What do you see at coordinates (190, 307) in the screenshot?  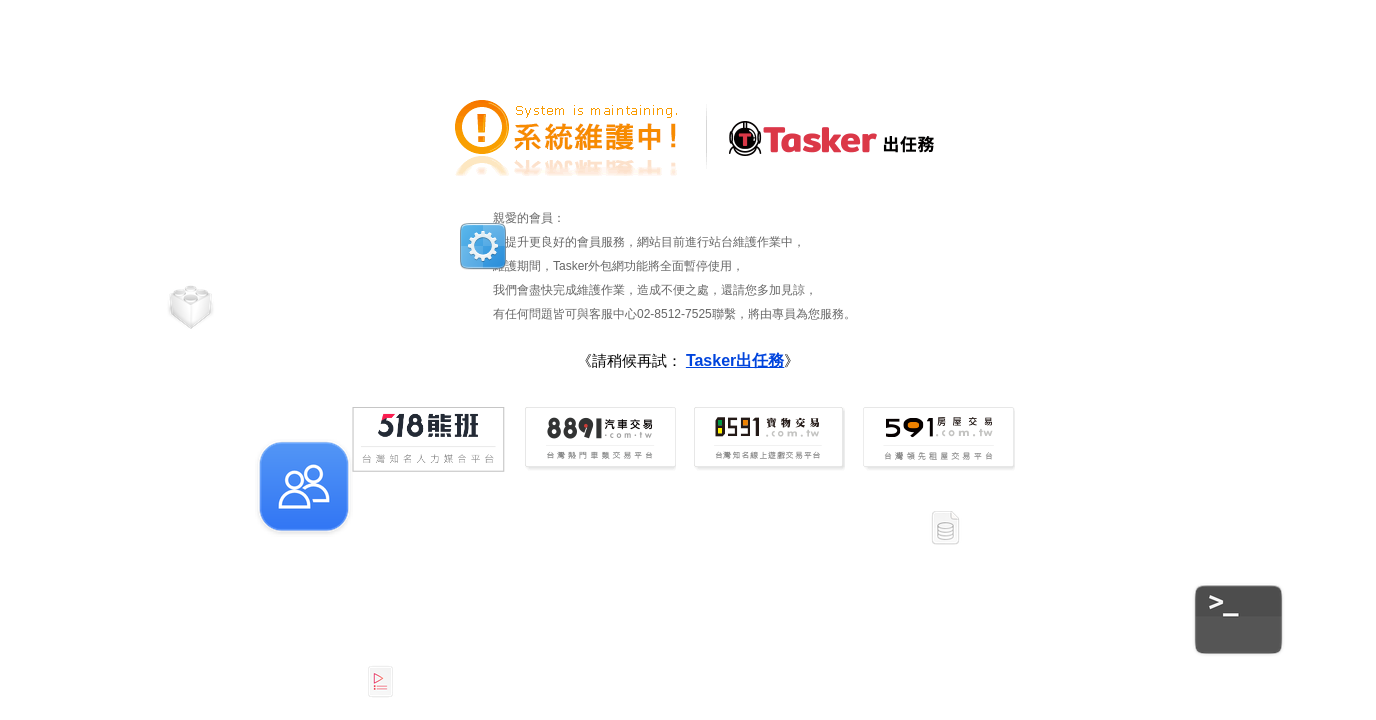 I see `a quicklook plugin or generator component` at bounding box center [190, 307].